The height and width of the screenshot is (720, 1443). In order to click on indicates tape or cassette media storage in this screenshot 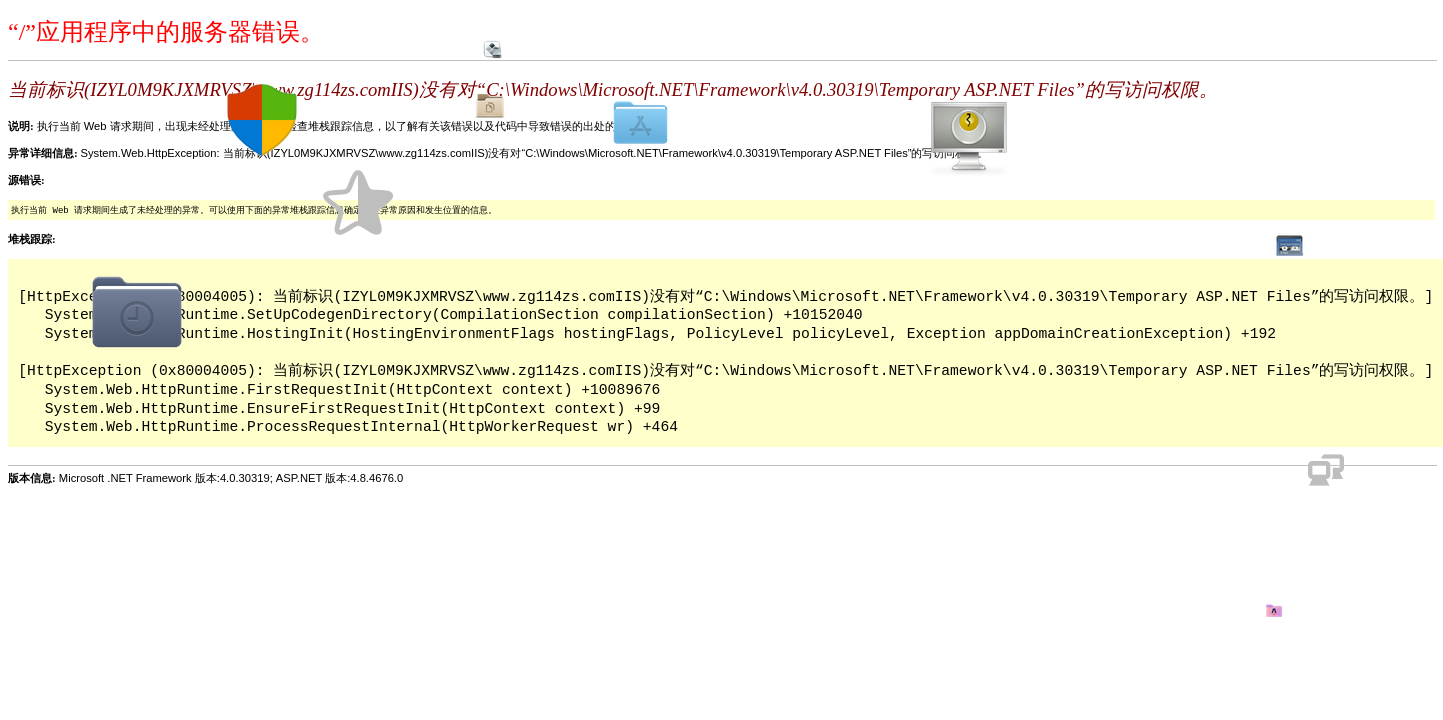, I will do `click(1289, 246)`.